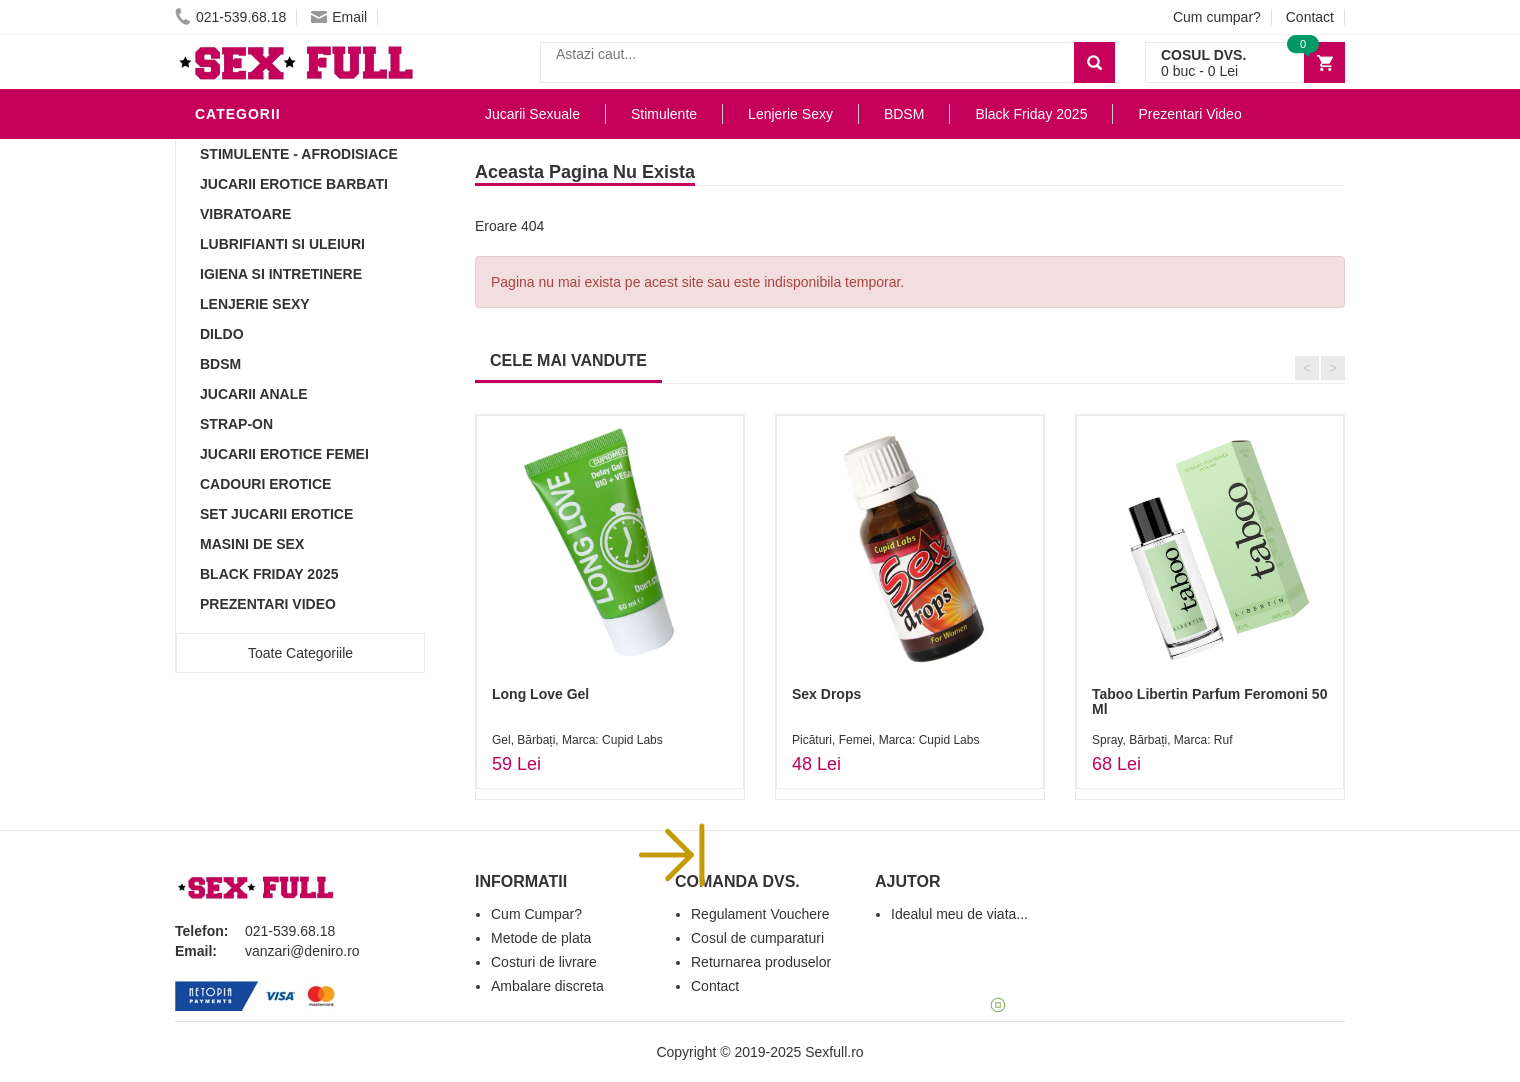  I want to click on navigate to the next item or page, so click(673, 855).